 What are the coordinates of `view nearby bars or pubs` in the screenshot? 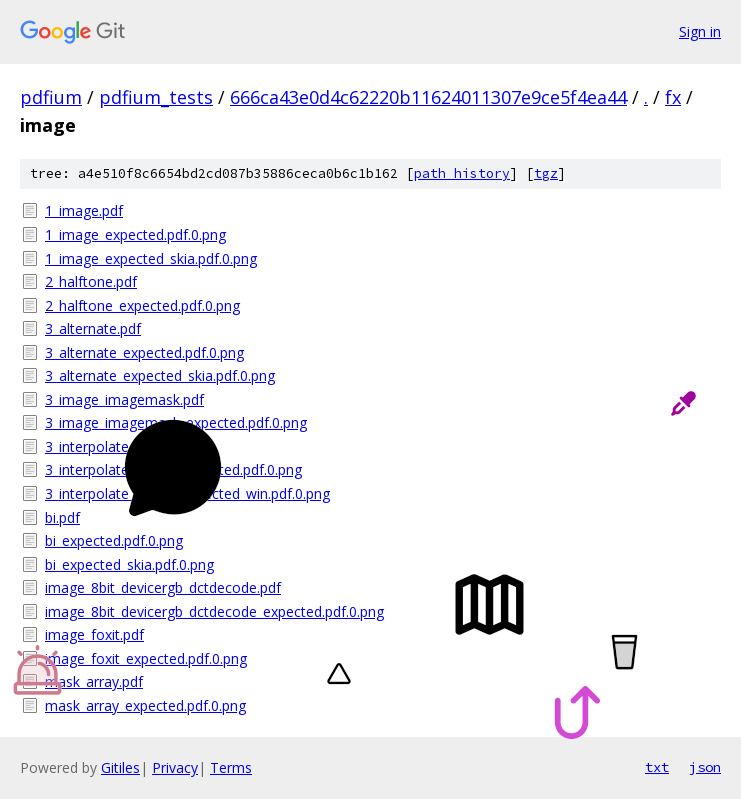 It's located at (624, 651).